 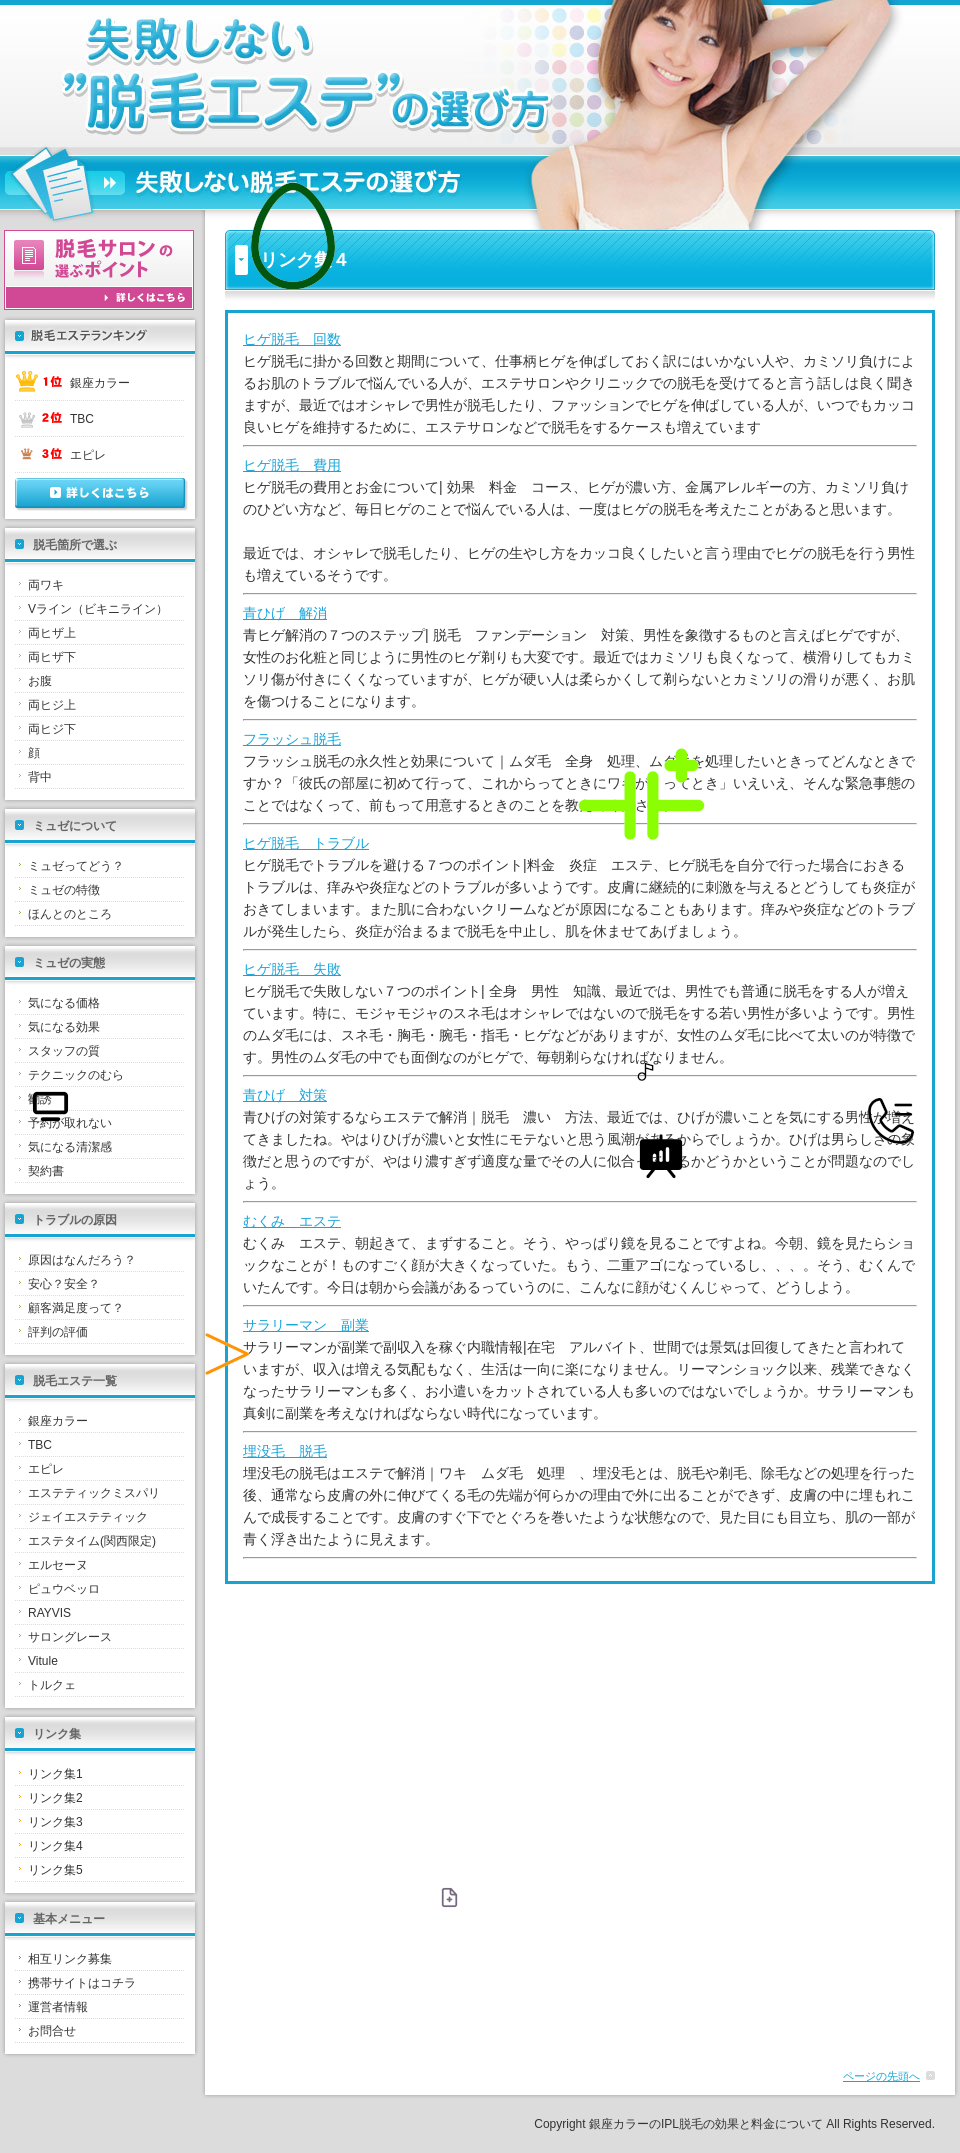 What do you see at coordinates (293, 236) in the screenshot?
I see `indicates egg or egg-related content` at bounding box center [293, 236].